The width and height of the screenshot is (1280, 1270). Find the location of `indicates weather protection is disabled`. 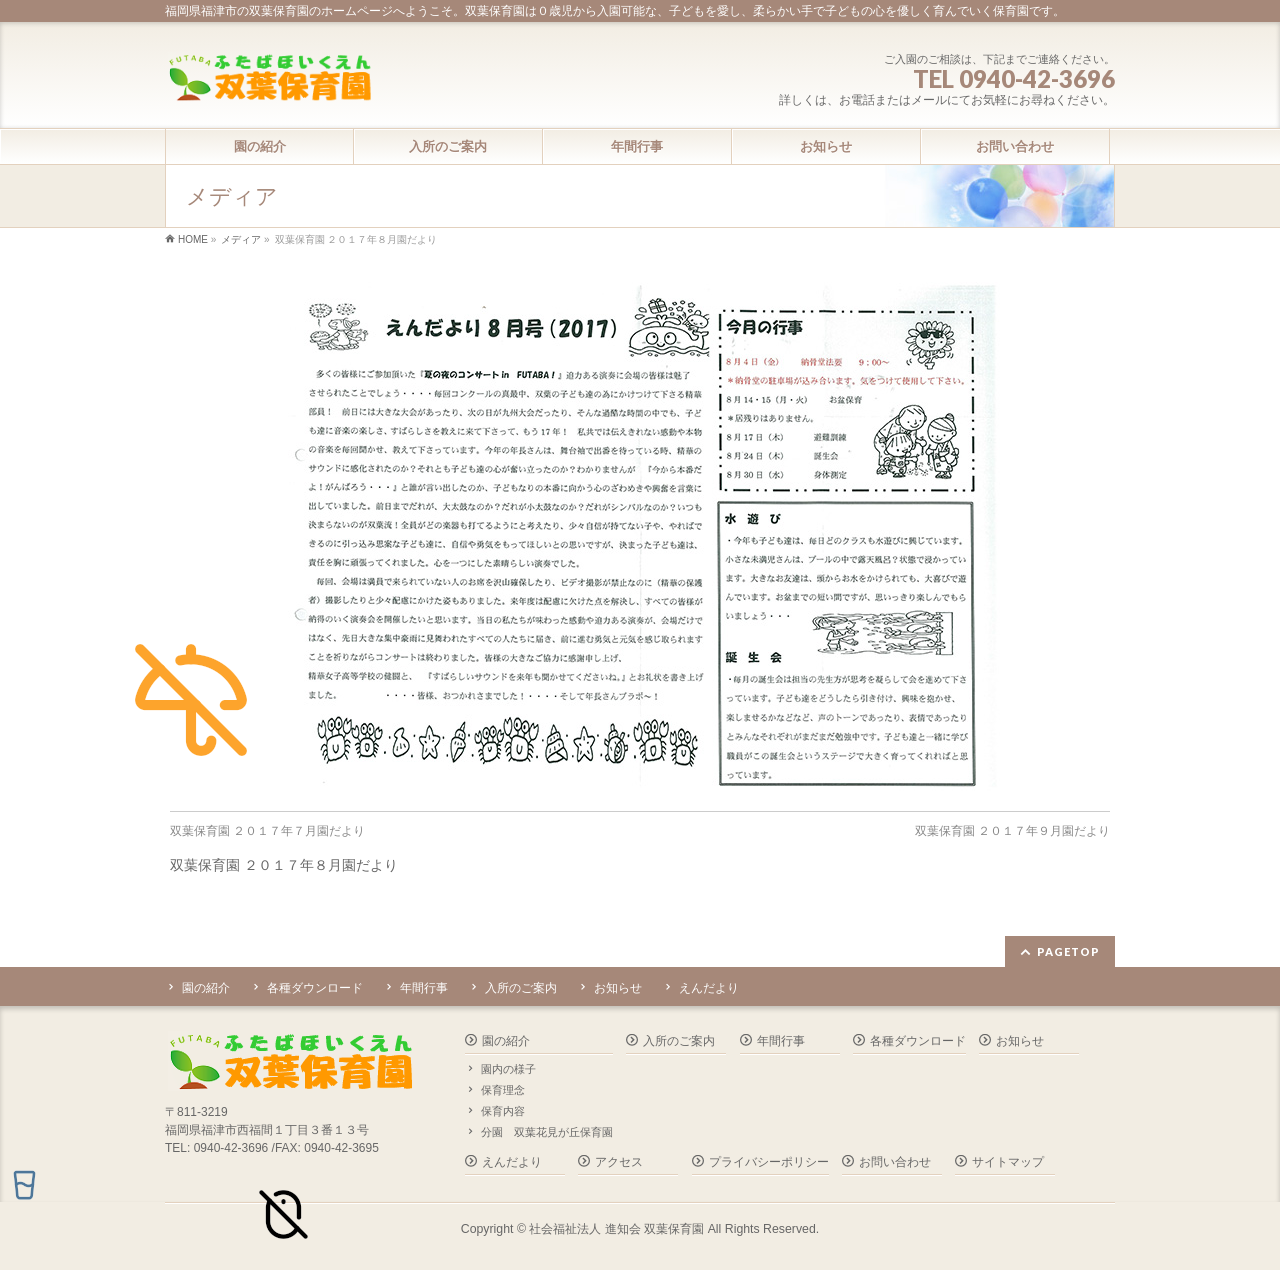

indicates weather protection is disabled is located at coordinates (191, 700).